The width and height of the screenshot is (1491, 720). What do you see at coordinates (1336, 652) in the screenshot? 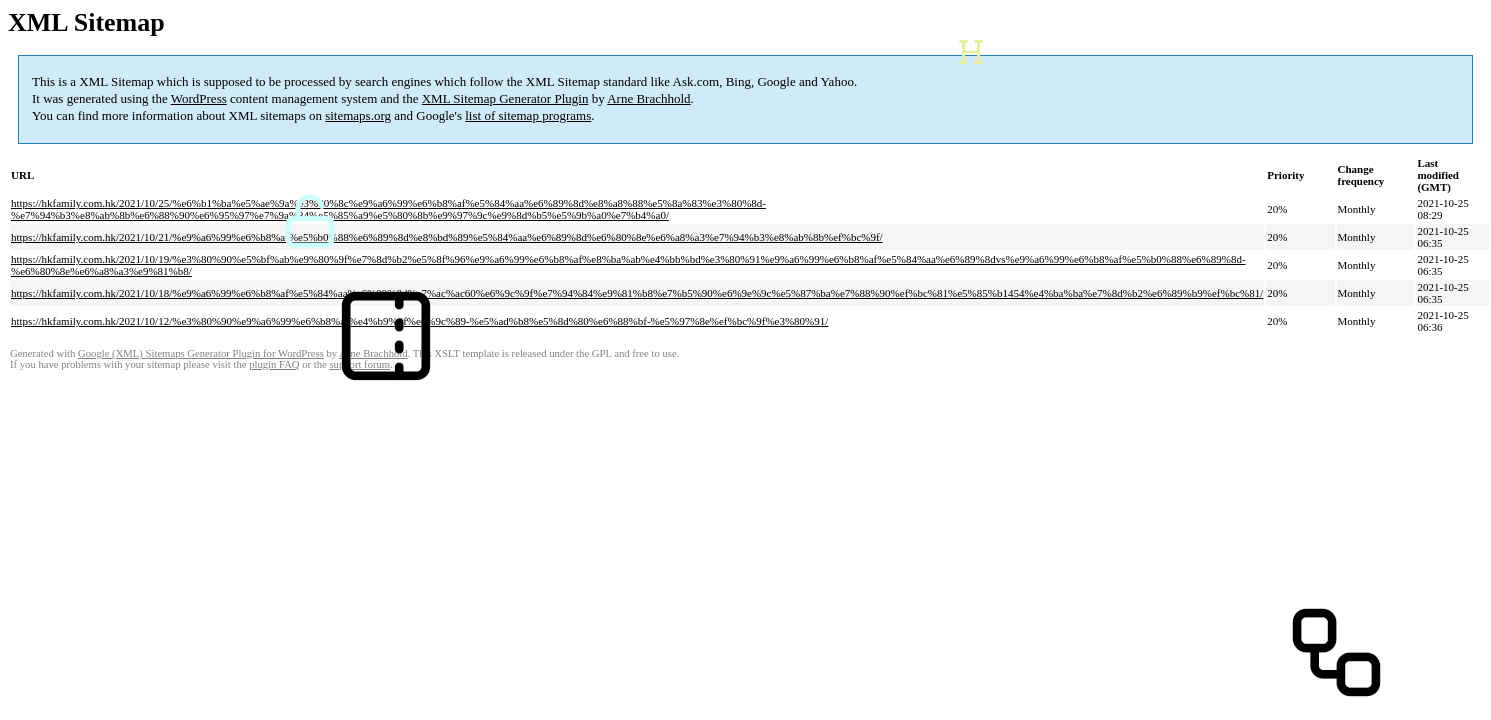
I see `view or manage workflow automation` at bounding box center [1336, 652].